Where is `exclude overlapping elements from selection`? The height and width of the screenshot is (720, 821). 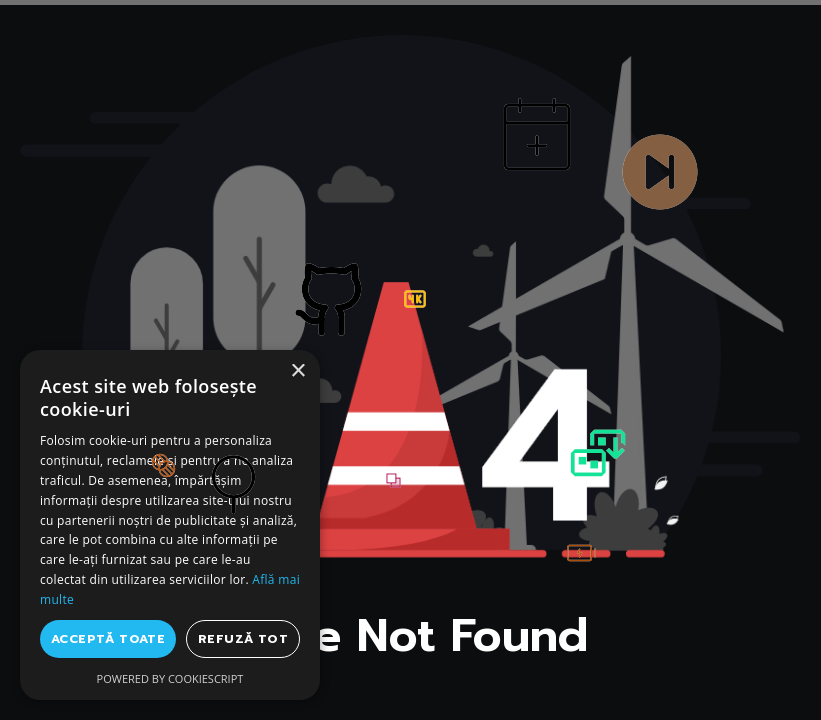
exclude overlapping elements from selection is located at coordinates (163, 465).